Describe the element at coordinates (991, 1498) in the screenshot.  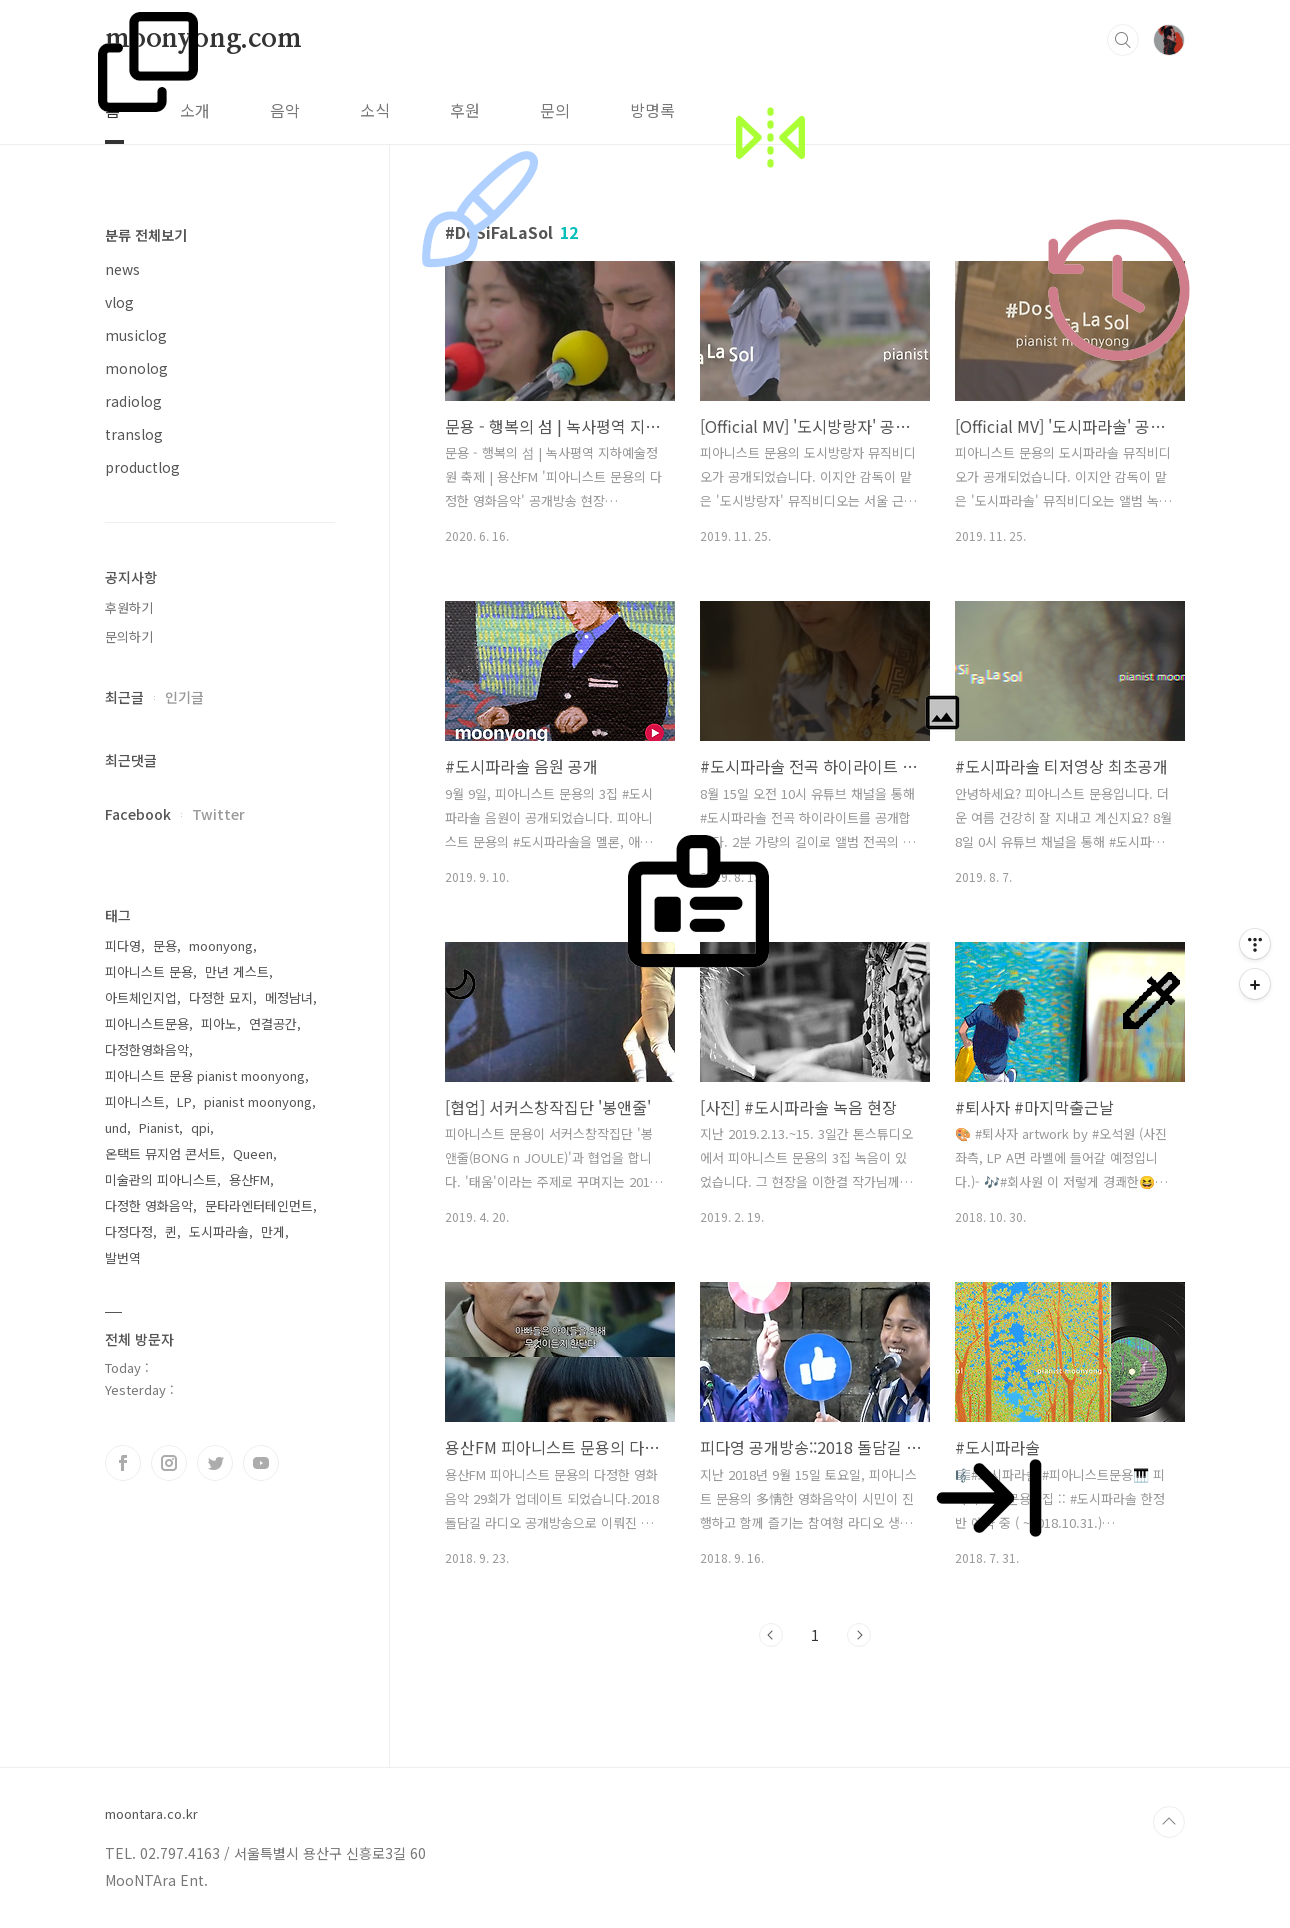
I see `move item to the end of a list` at that location.